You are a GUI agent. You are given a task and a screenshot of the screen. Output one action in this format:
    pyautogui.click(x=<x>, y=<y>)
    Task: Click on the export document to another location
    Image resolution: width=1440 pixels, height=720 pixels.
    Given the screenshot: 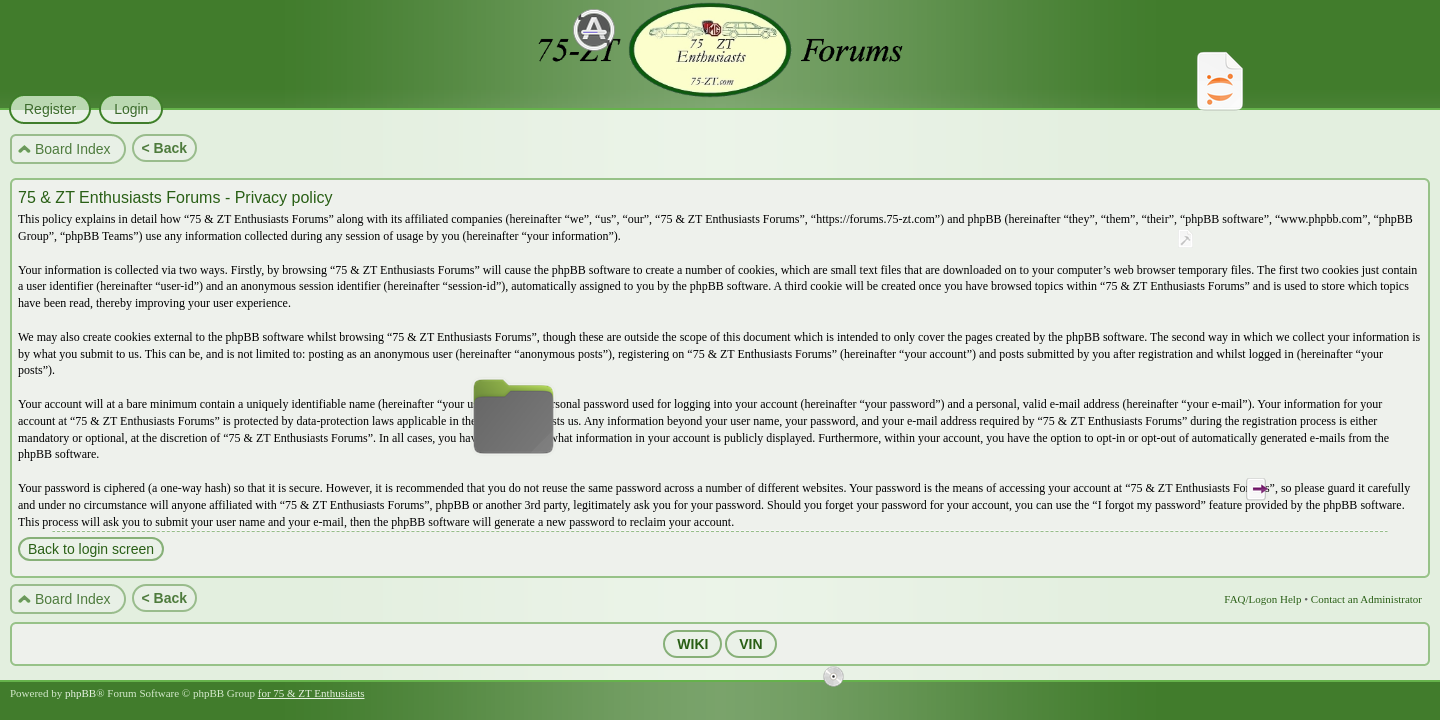 What is the action you would take?
    pyautogui.click(x=1256, y=489)
    